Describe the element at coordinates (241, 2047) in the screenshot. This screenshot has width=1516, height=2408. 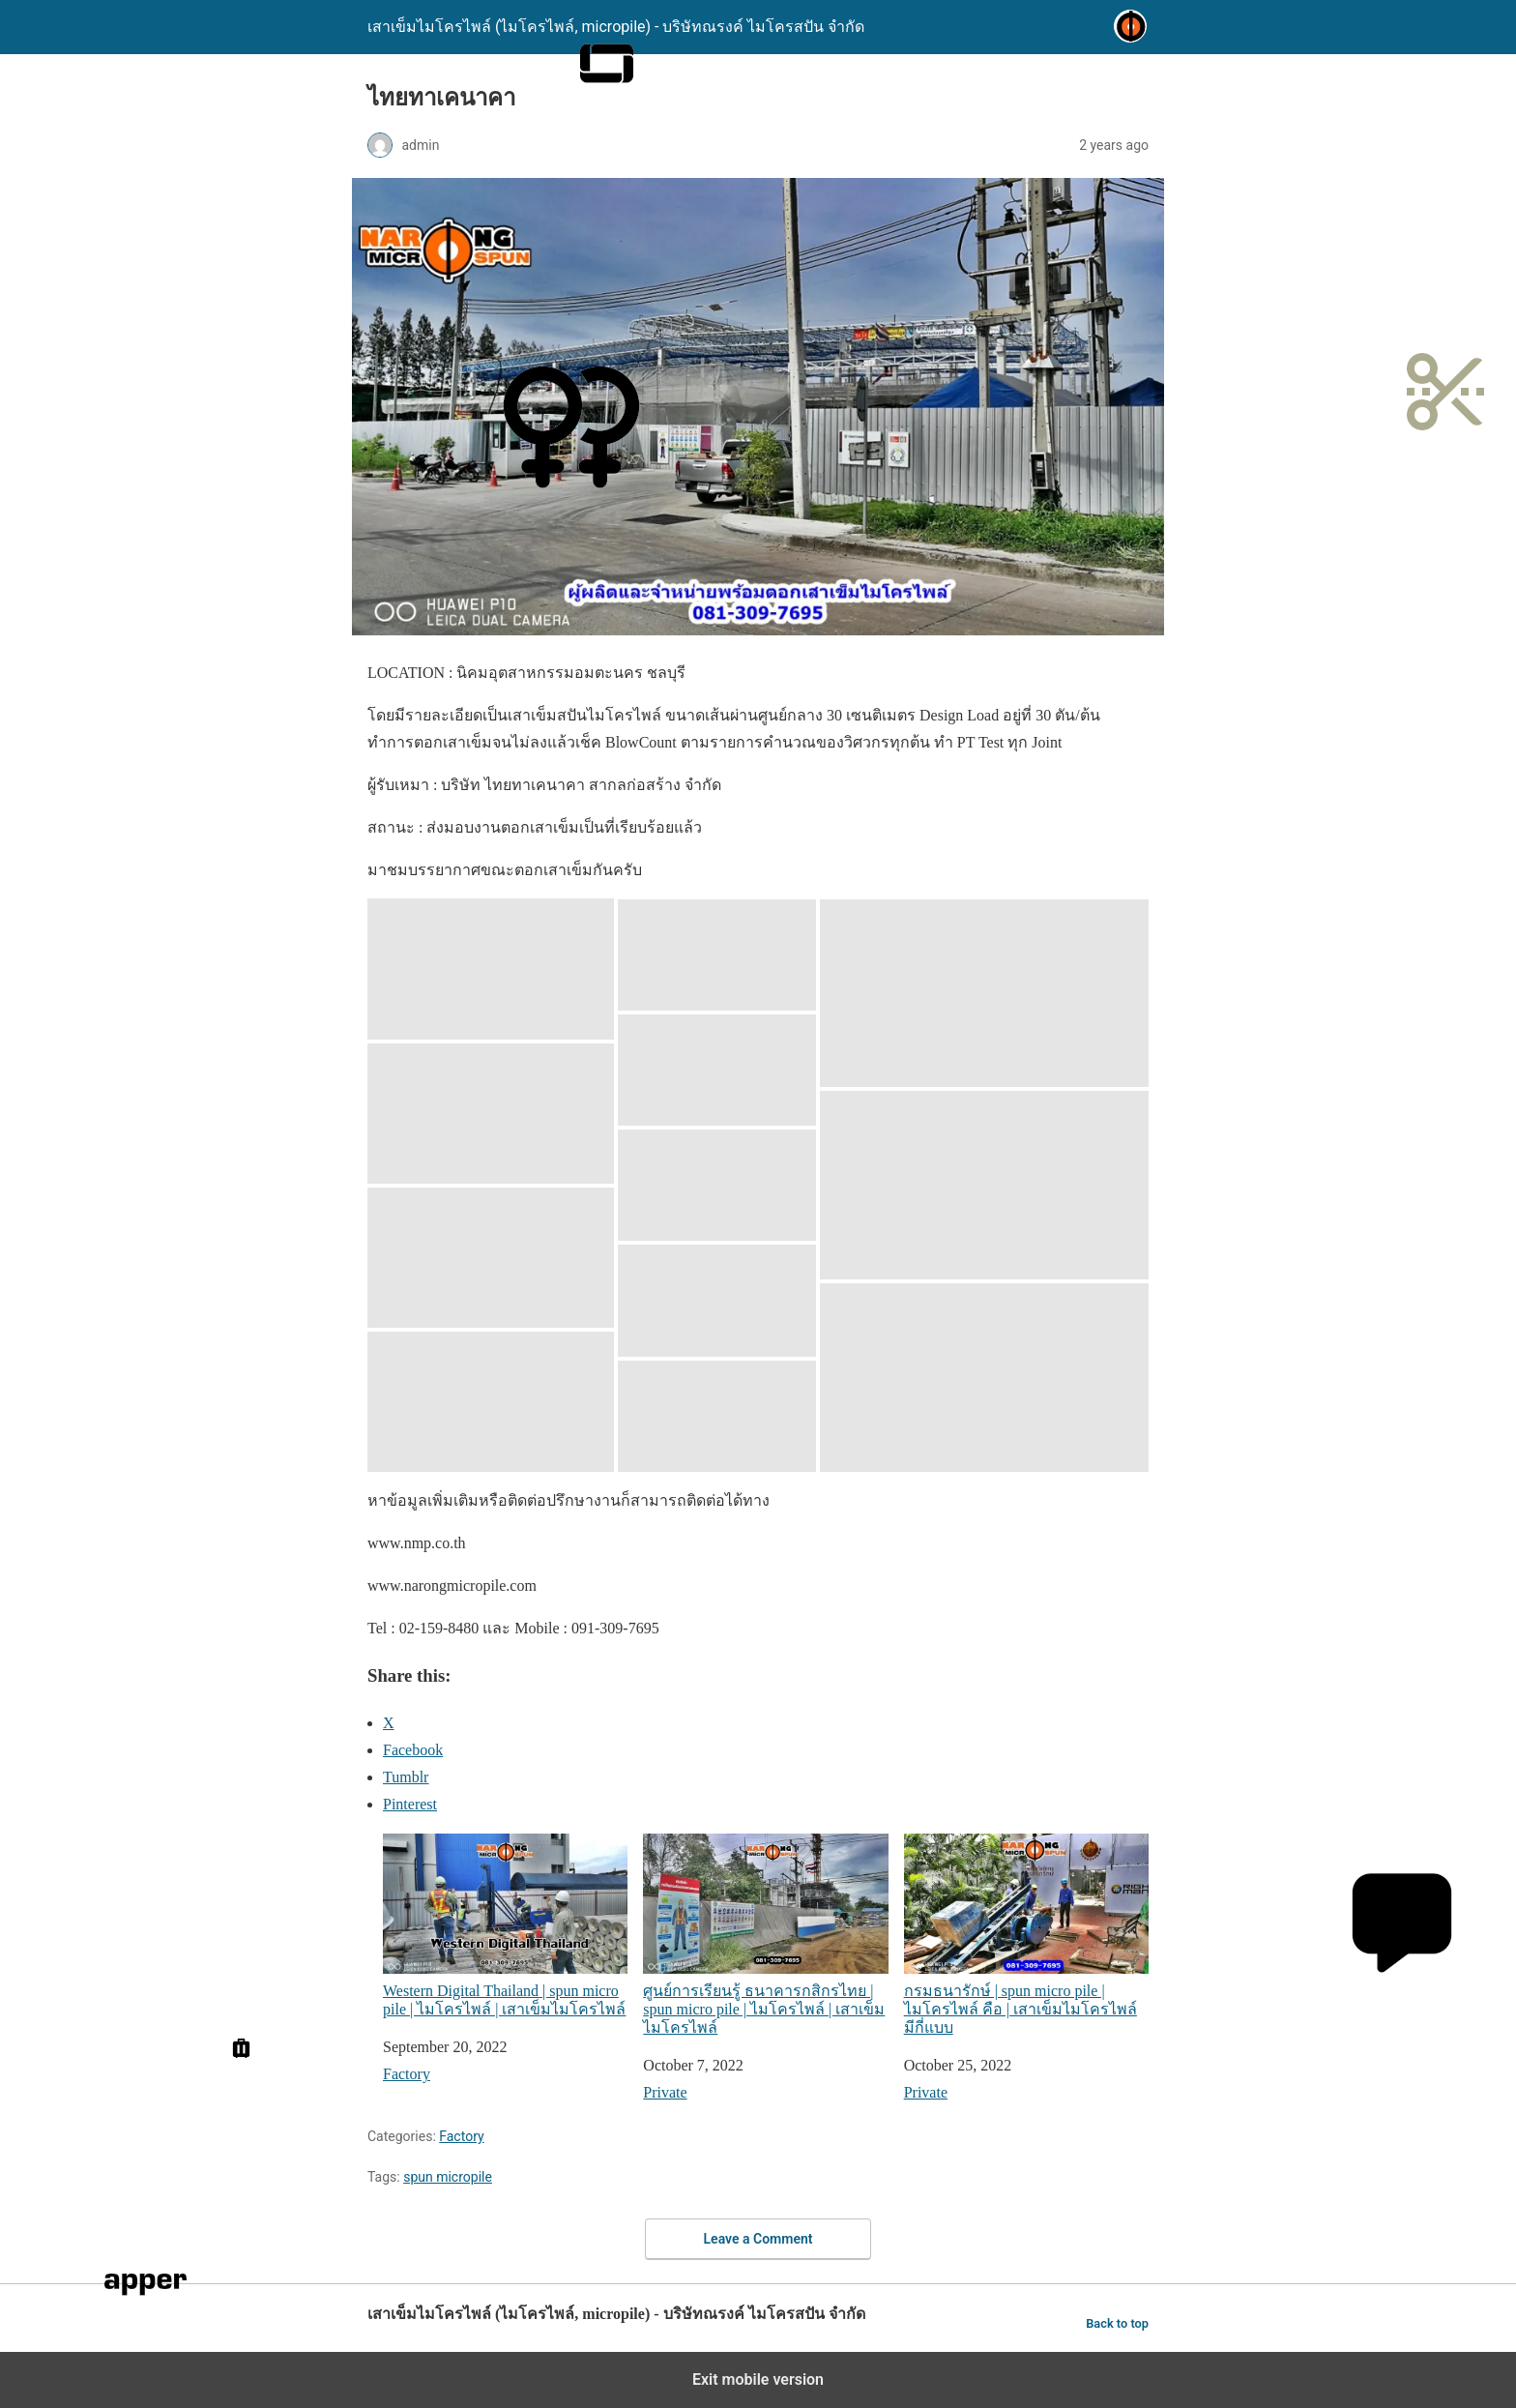
I see `access travel or trip planning features` at that location.